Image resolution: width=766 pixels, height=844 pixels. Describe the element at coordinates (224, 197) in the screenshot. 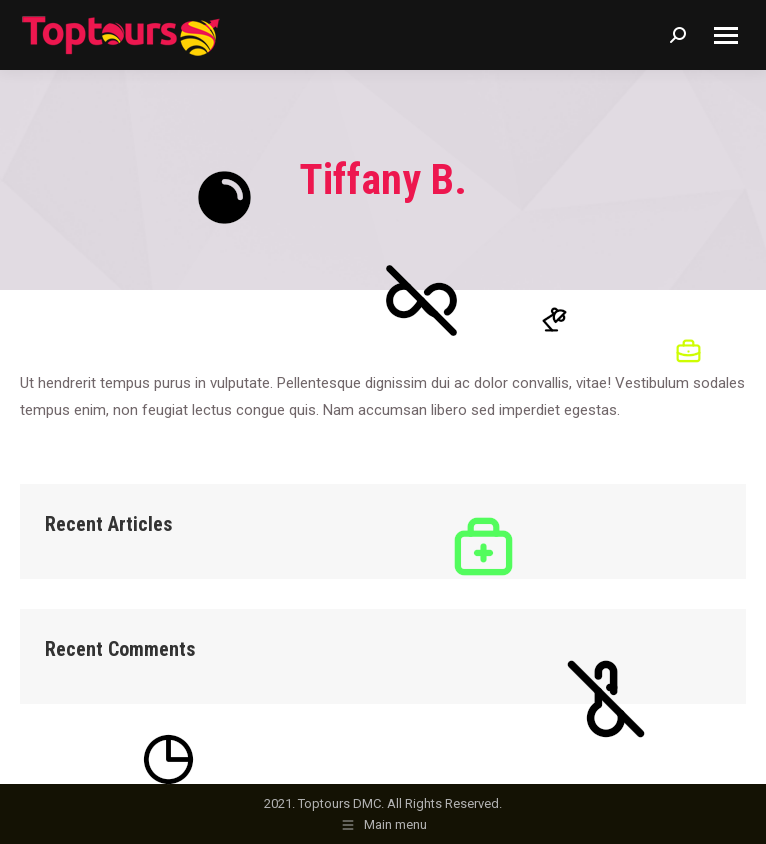

I see `apply inner shadow effect to top-right corner` at that location.